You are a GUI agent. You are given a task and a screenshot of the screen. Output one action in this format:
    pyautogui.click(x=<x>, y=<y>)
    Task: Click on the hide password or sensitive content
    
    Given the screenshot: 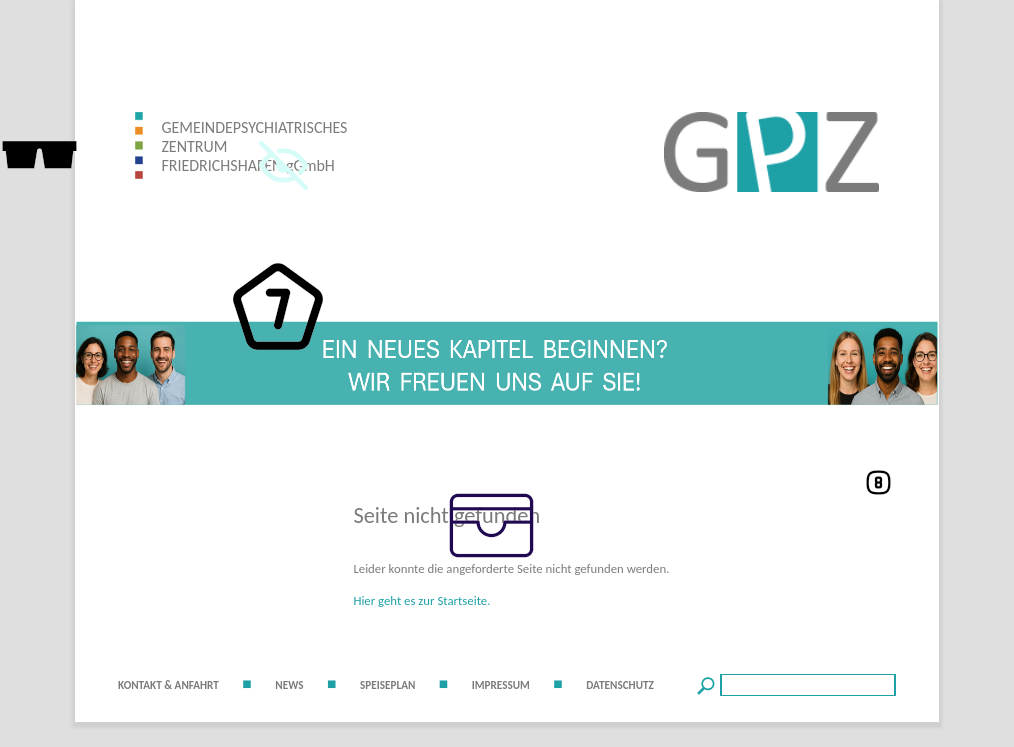 What is the action you would take?
    pyautogui.click(x=283, y=165)
    